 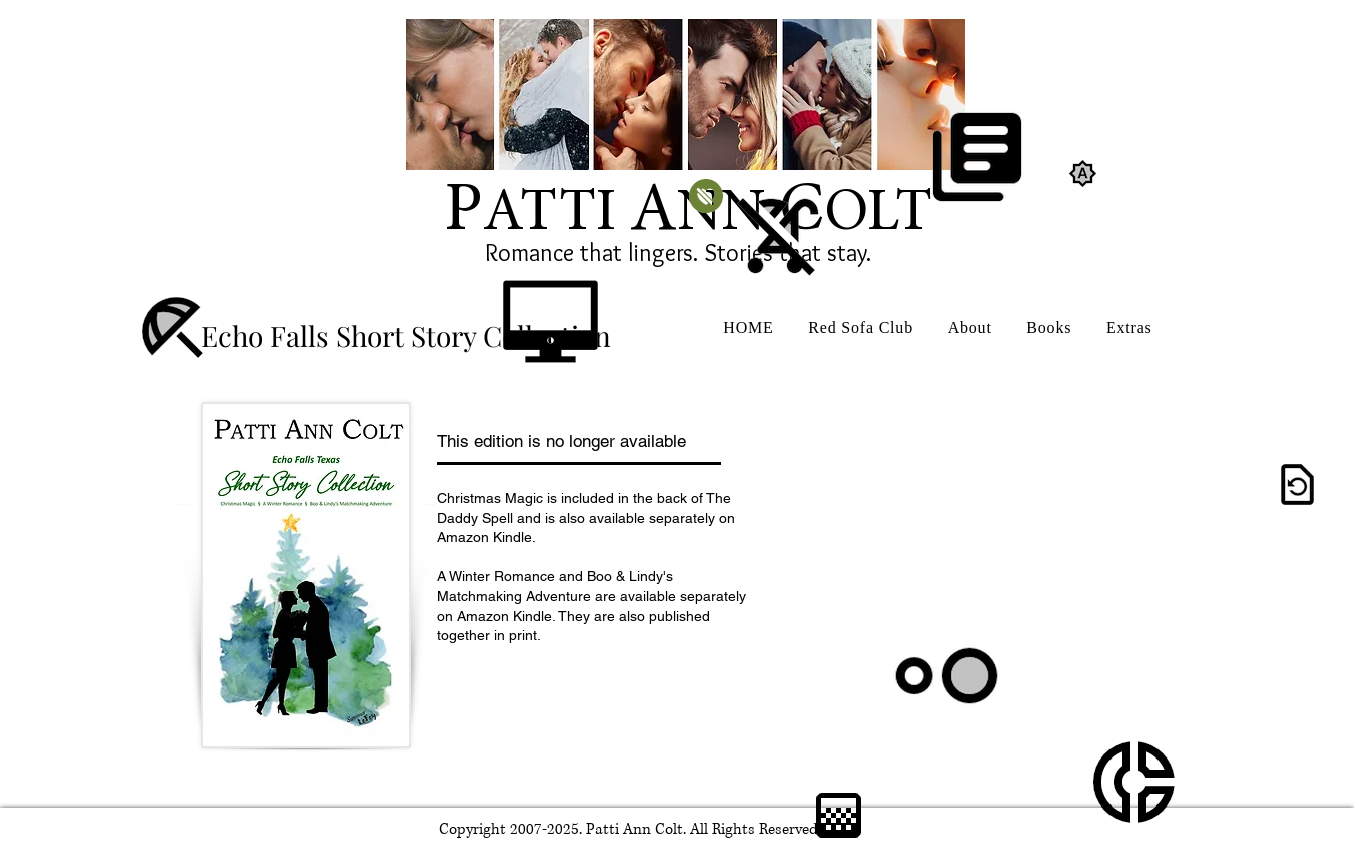 I want to click on strollers not permitted in this area, so click(x=779, y=234).